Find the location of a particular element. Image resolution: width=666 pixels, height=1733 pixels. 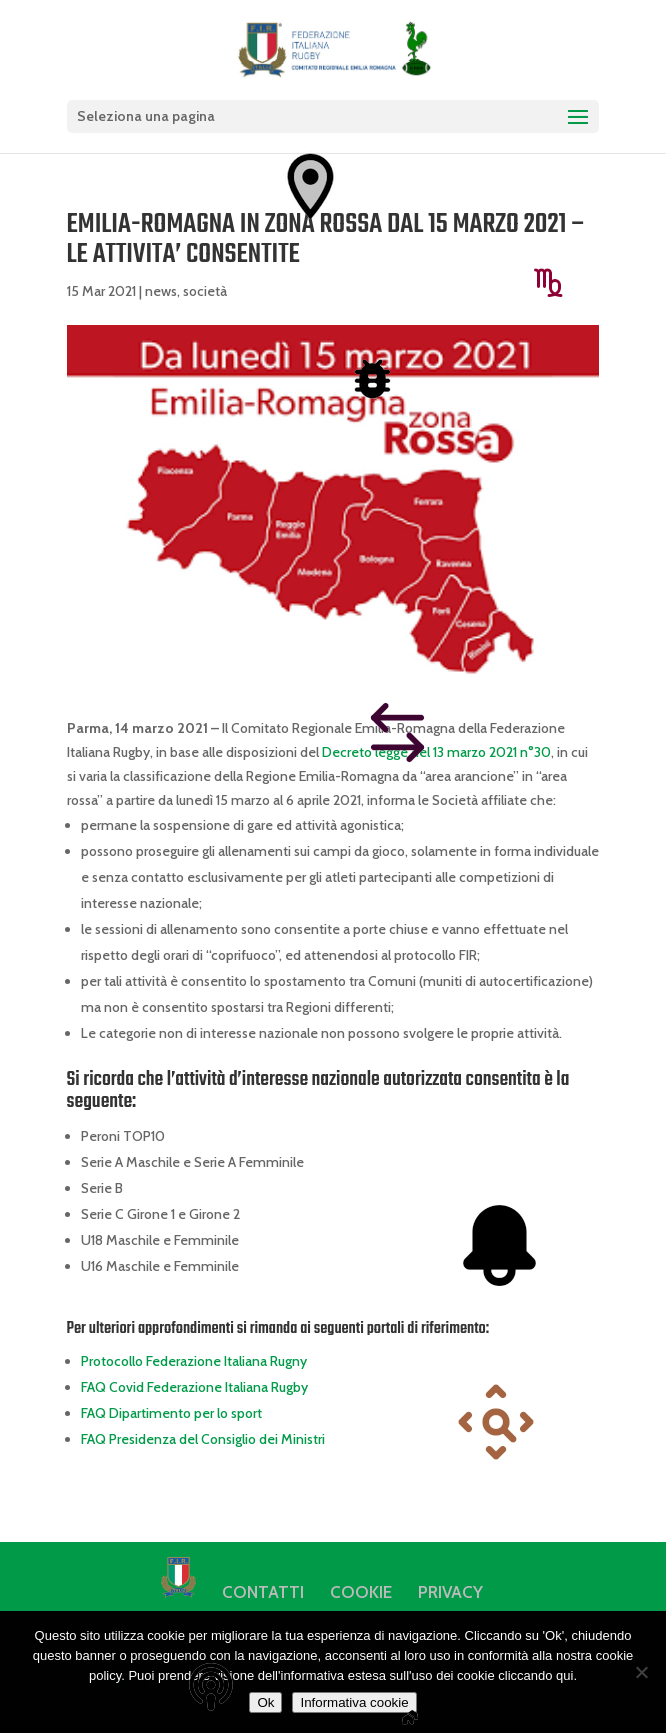

indicates virgo zodiac sign is located at coordinates (549, 282).